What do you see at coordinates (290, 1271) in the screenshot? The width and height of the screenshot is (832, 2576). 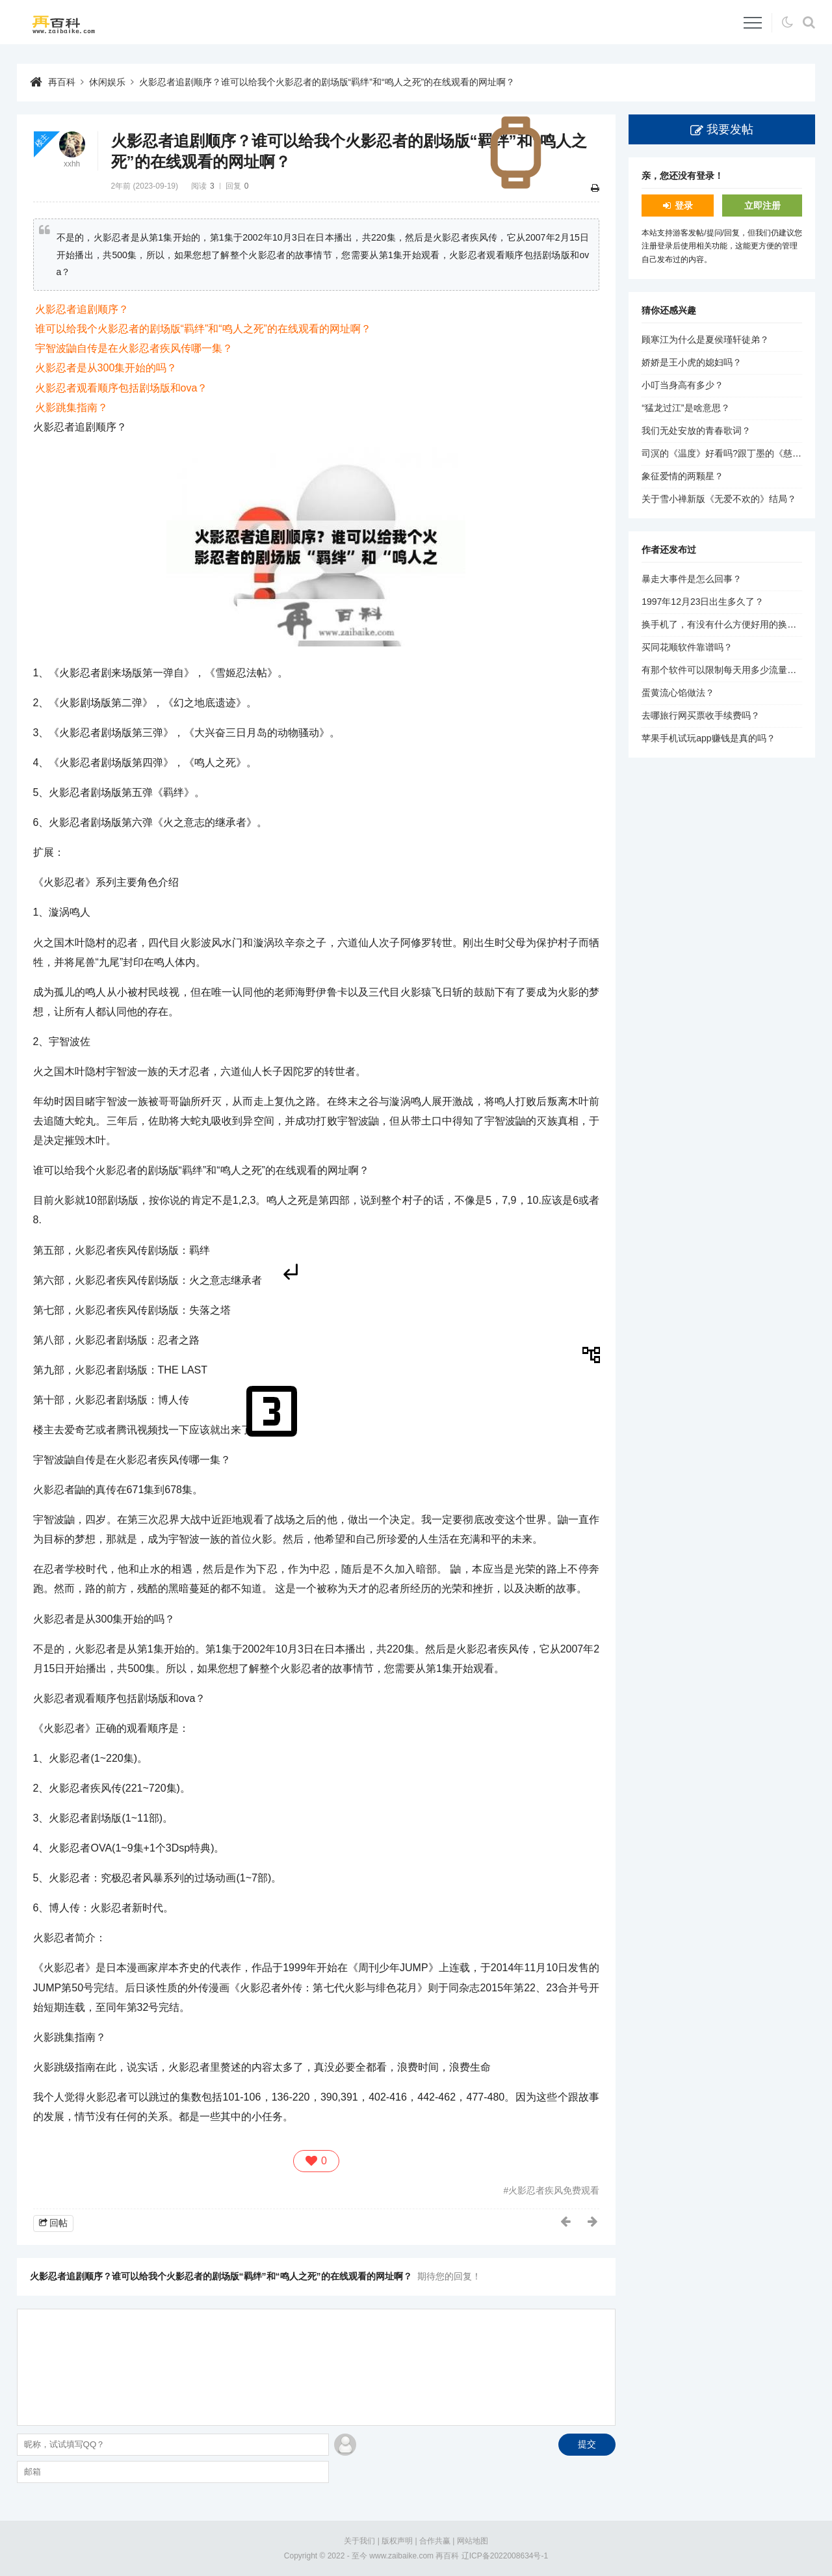 I see `navigate back to parent directory` at bounding box center [290, 1271].